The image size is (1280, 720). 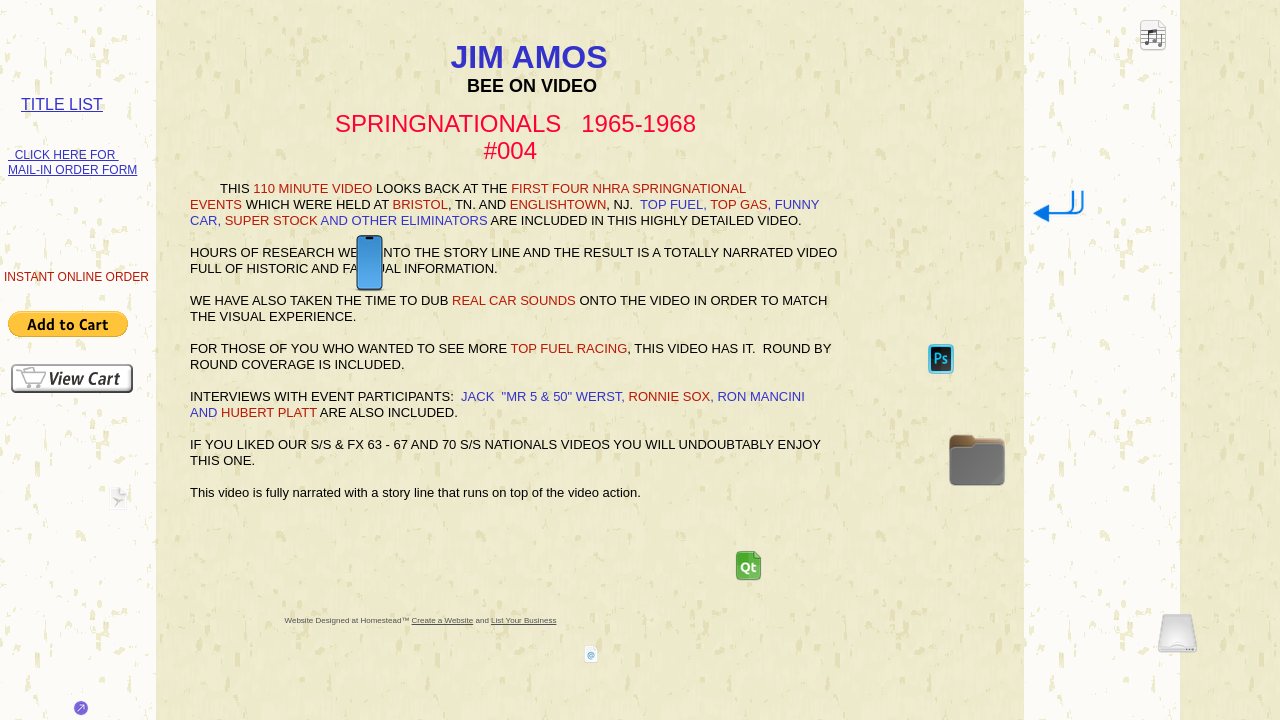 What do you see at coordinates (1177, 633) in the screenshot?
I see `access scanner device settings` at bounding box center [1177, 633].